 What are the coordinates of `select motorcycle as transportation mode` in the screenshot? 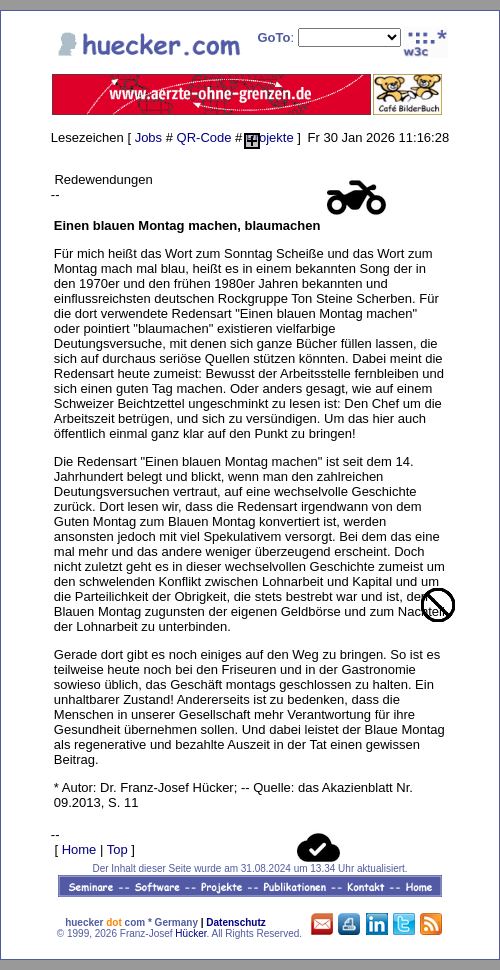 It's located at (356, 197).